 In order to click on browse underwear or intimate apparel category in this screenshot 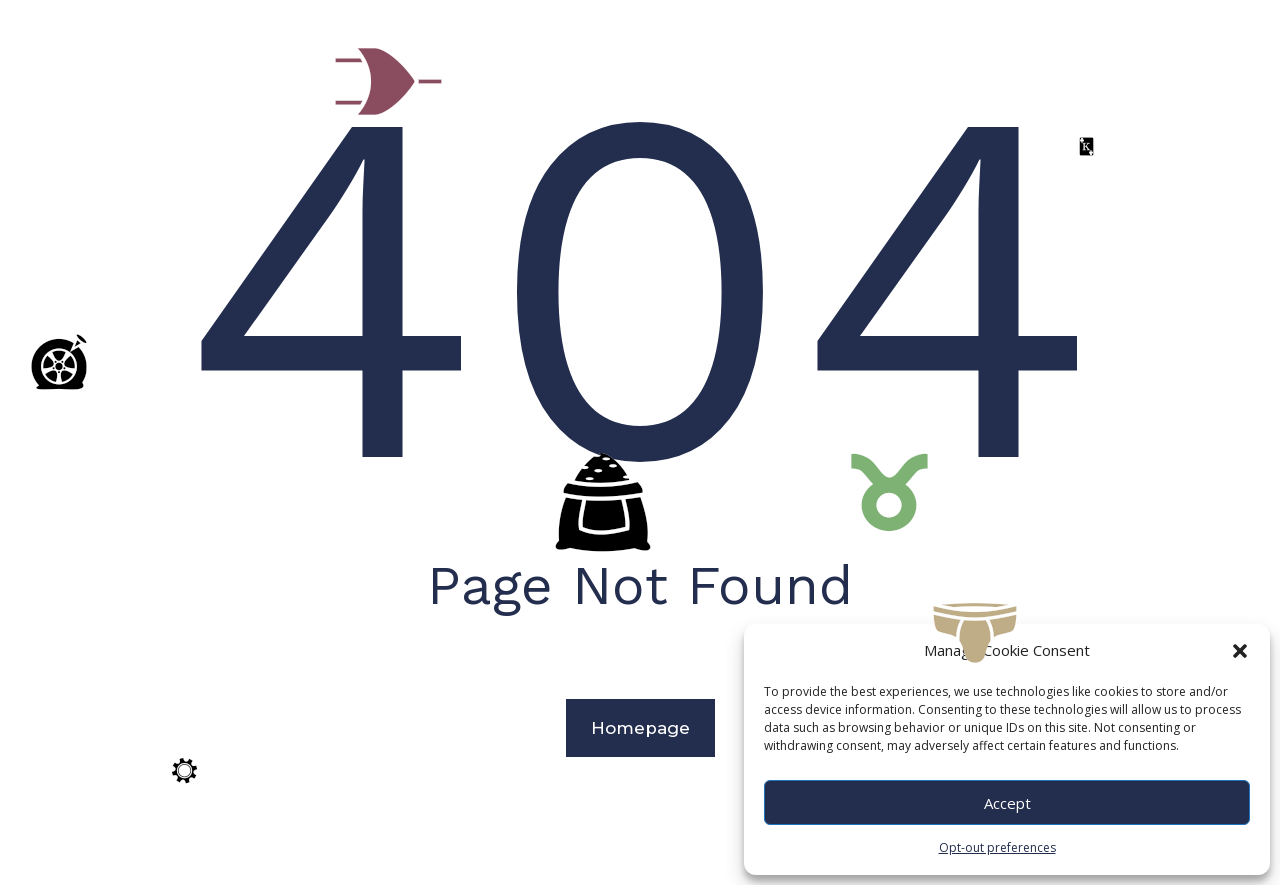, I will do `click(975, 627)`.